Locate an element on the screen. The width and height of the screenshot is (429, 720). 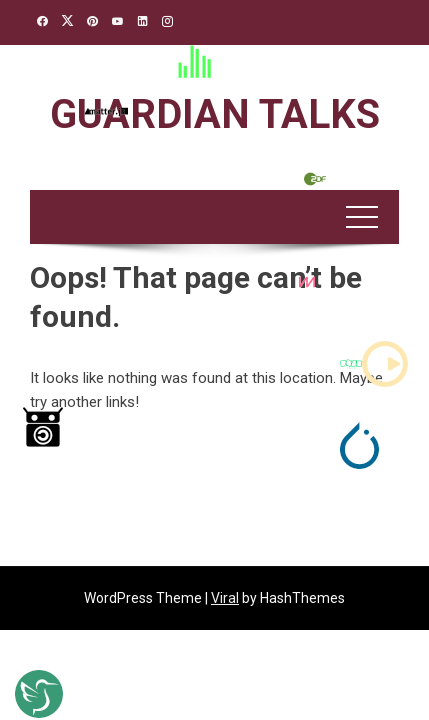
PyTorch machine learning framework logo is located at coordinates (359, 445).